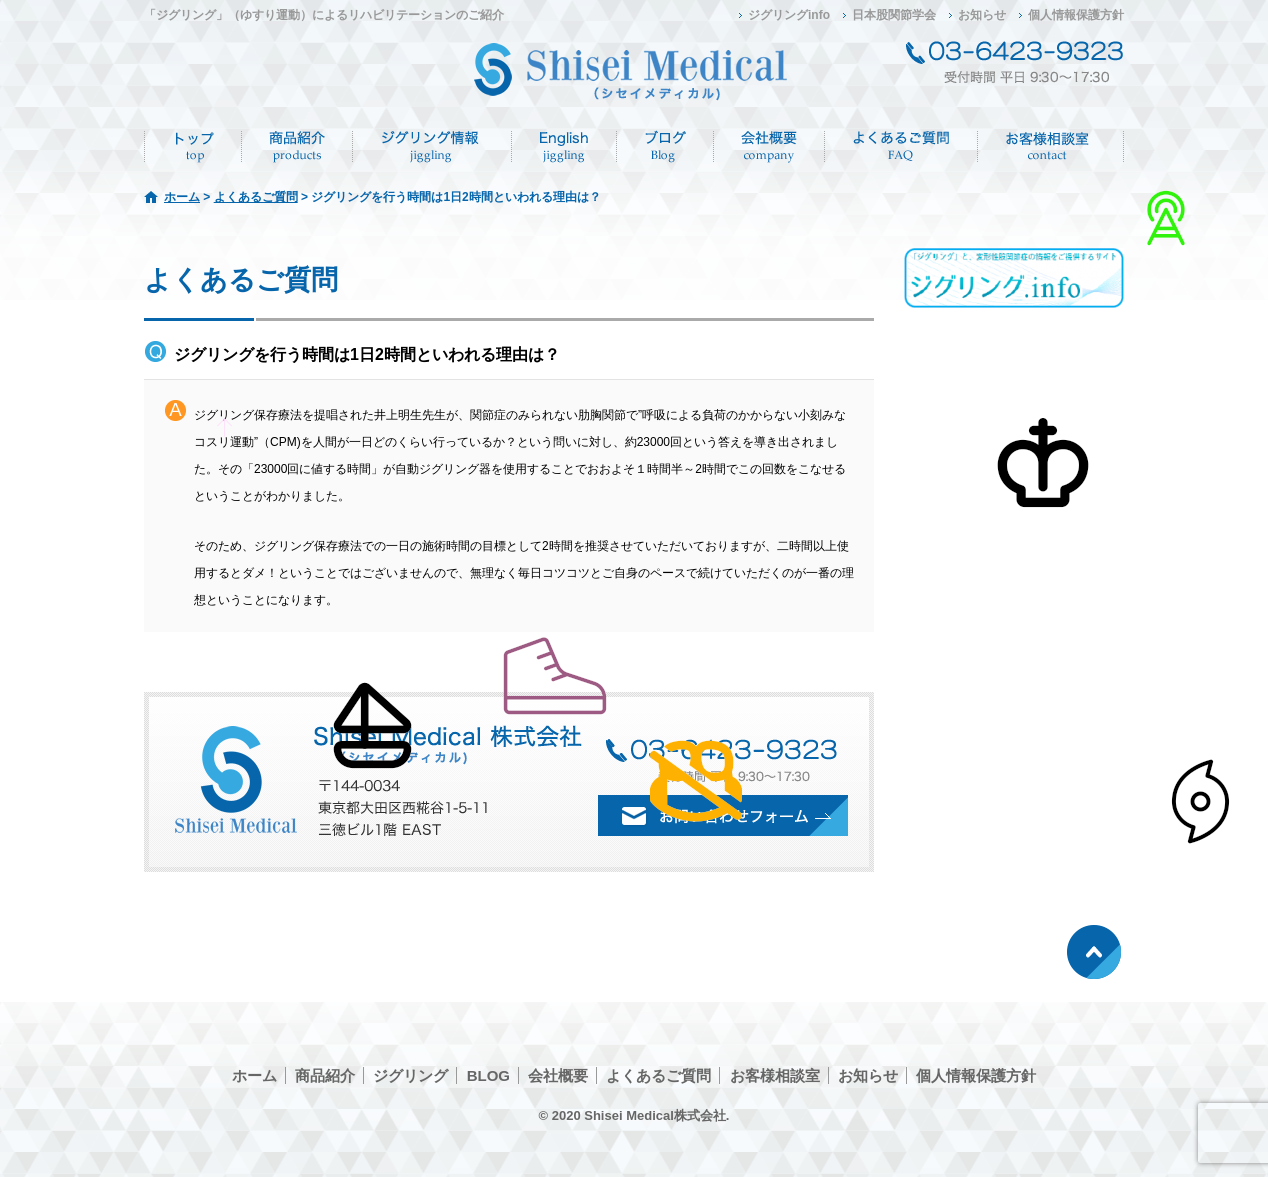 This screenshot has width=1268, height=1177. What do you see at coordinates (1200, 801) in the screenshot?
I see `indicates hurricane or tropical storm warning` at bounding box center [1200, 801].